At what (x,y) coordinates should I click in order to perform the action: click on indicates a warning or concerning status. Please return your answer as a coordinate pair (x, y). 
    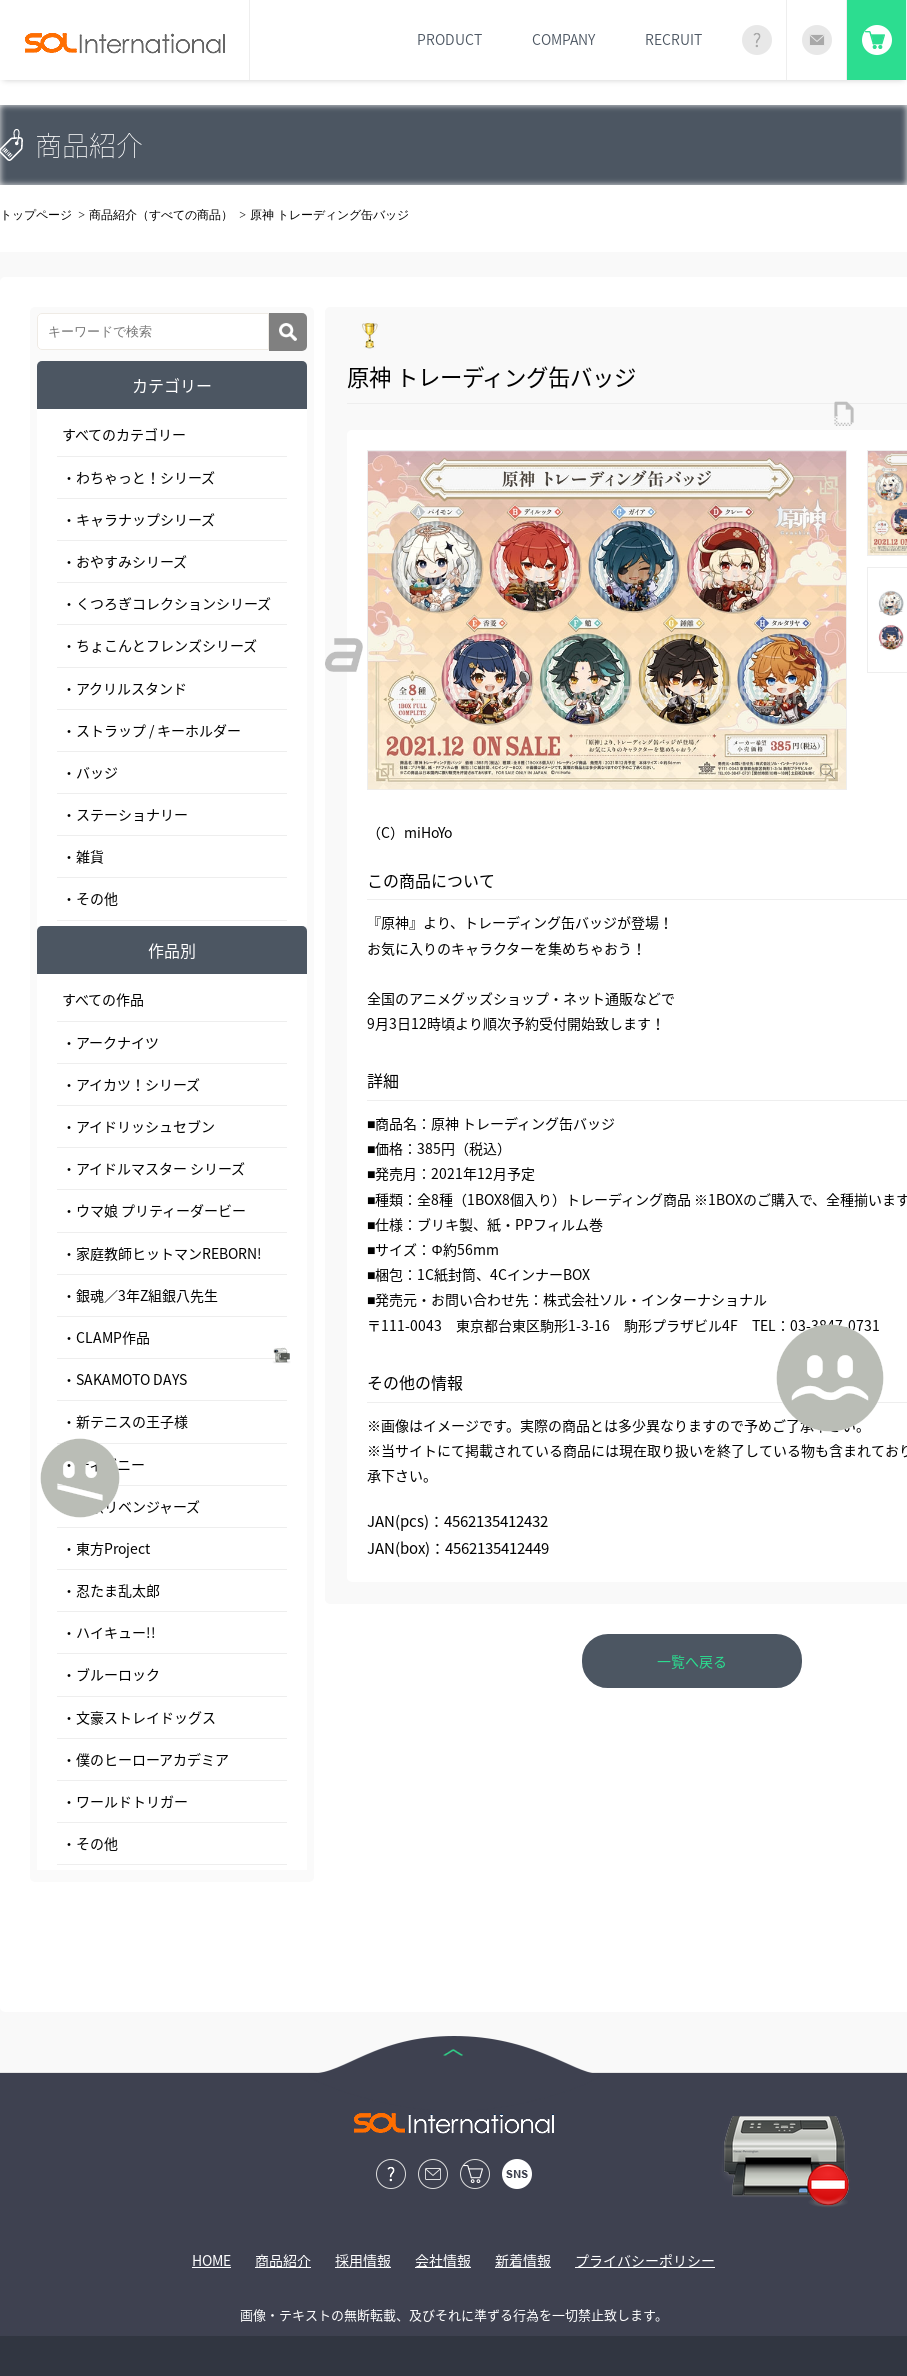
    Looking at the image, I should click on (830, 1378).